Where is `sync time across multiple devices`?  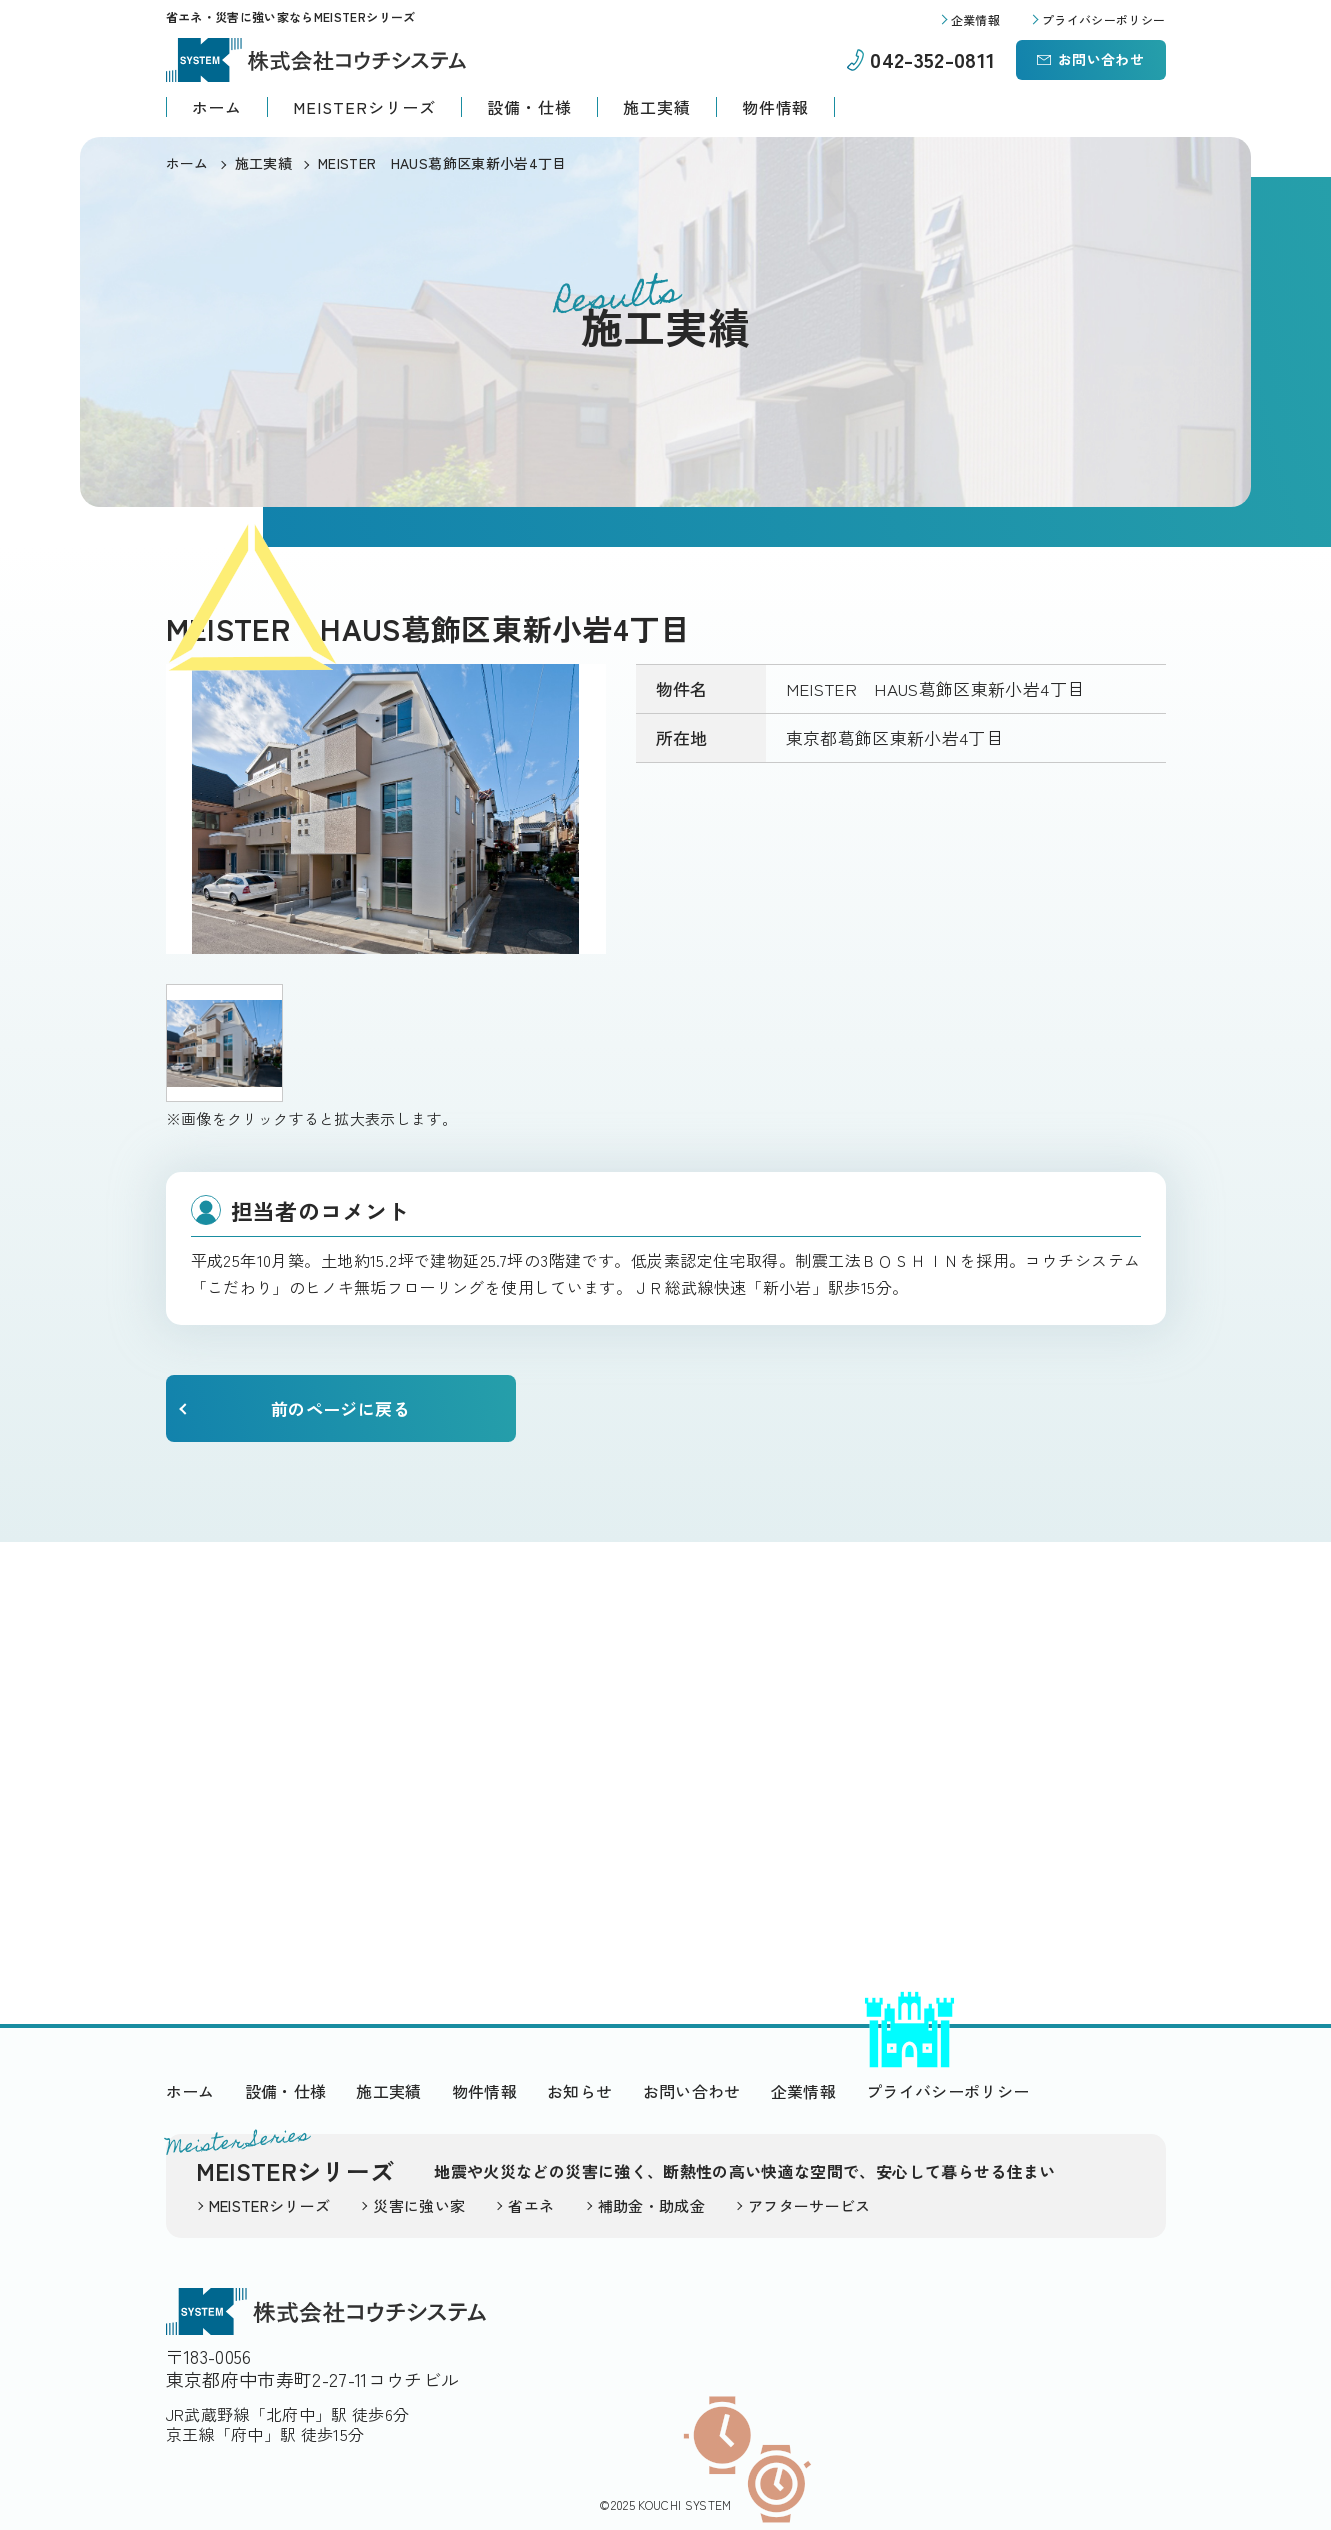 sync time across multiple devices is located at coordinates (747, 2459).